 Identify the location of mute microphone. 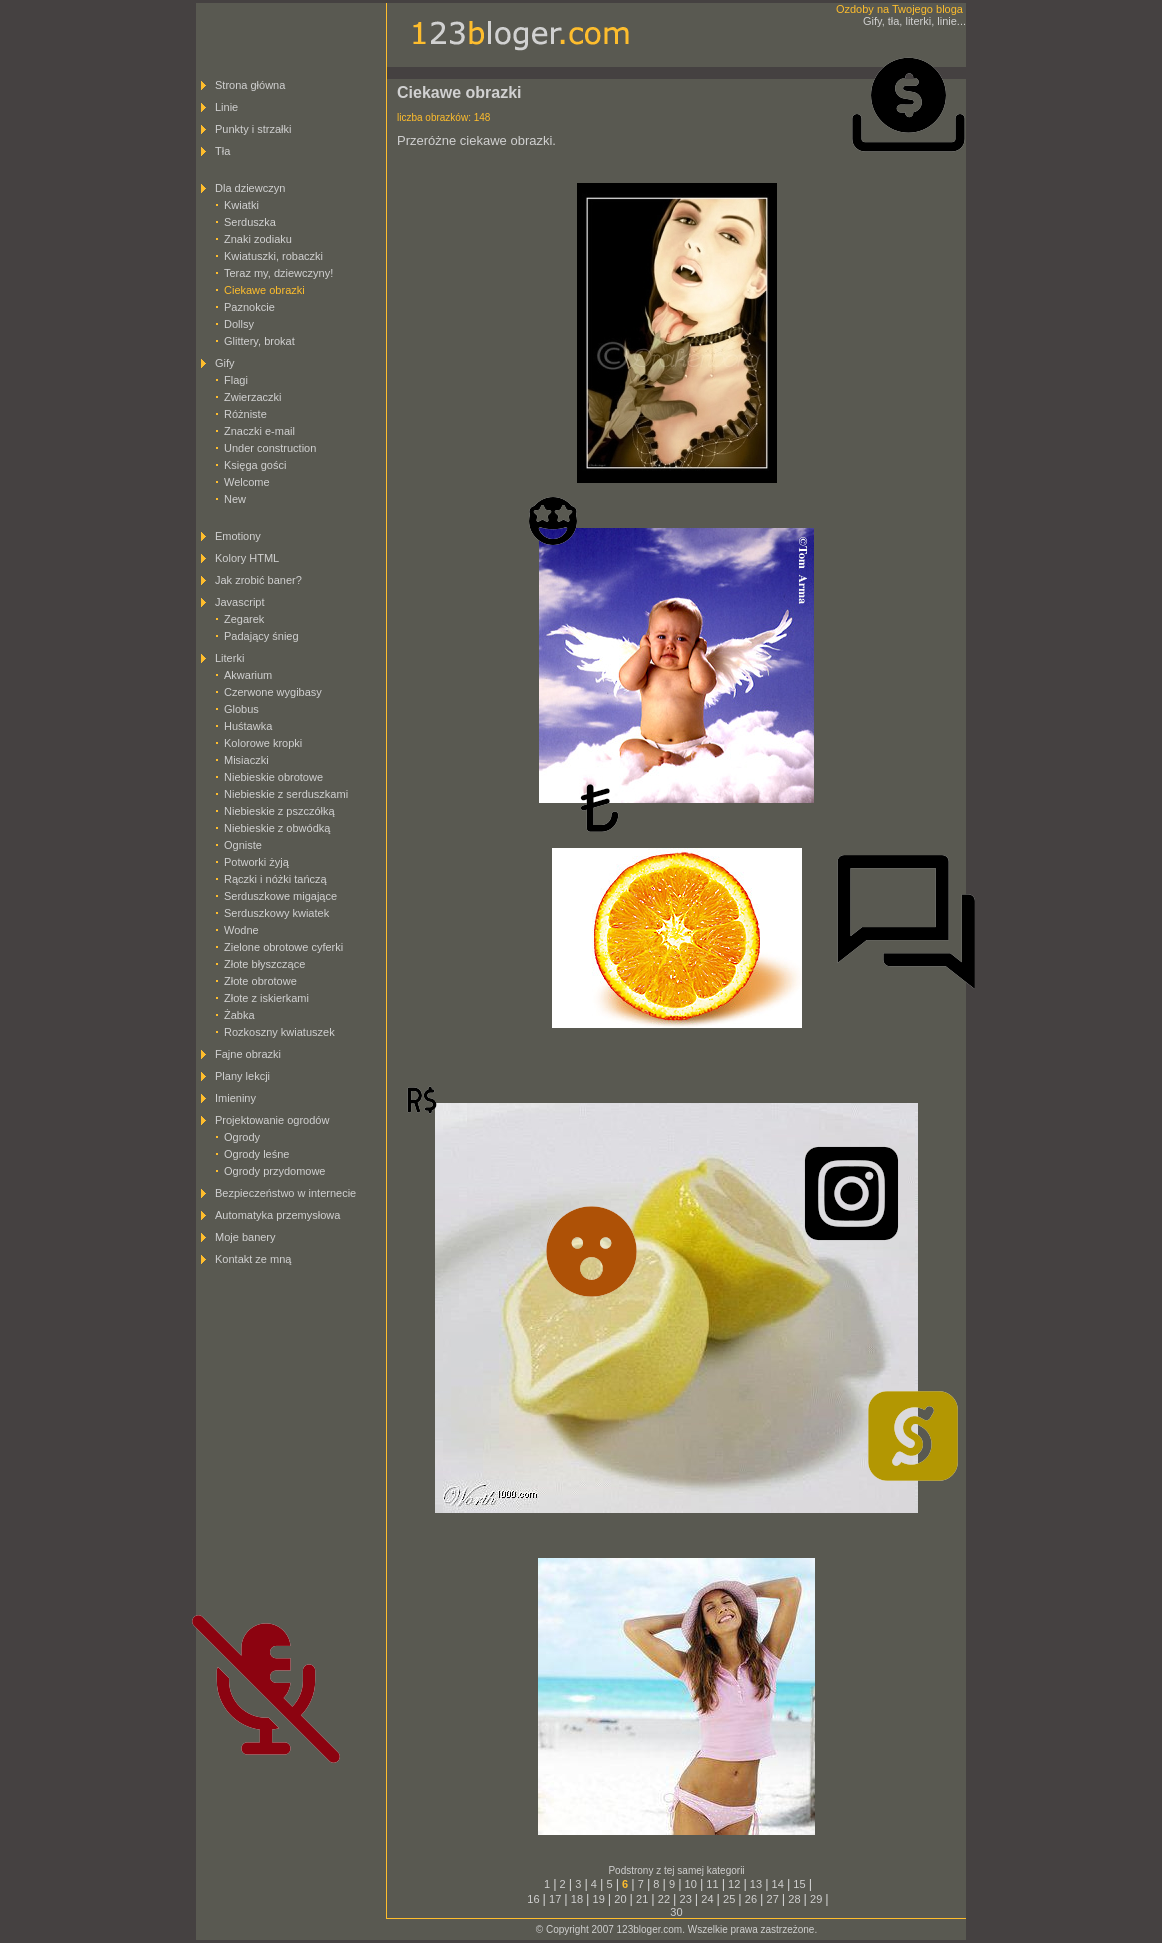
(266, 1689).